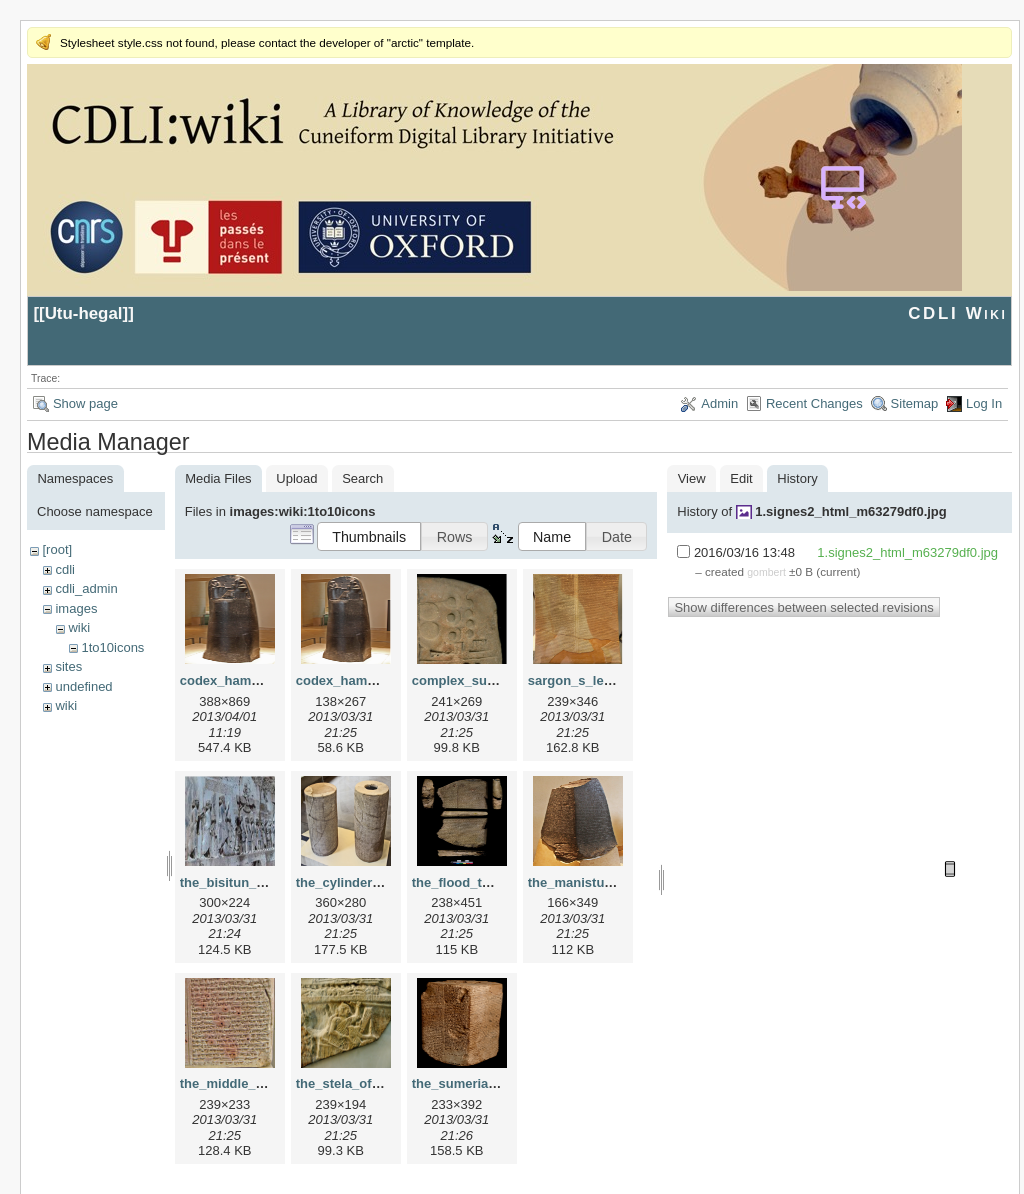  What do you see at coordinates (950, 869) in the screenshot?
I see `switch to mobile view` at bounding box center [950, 869].